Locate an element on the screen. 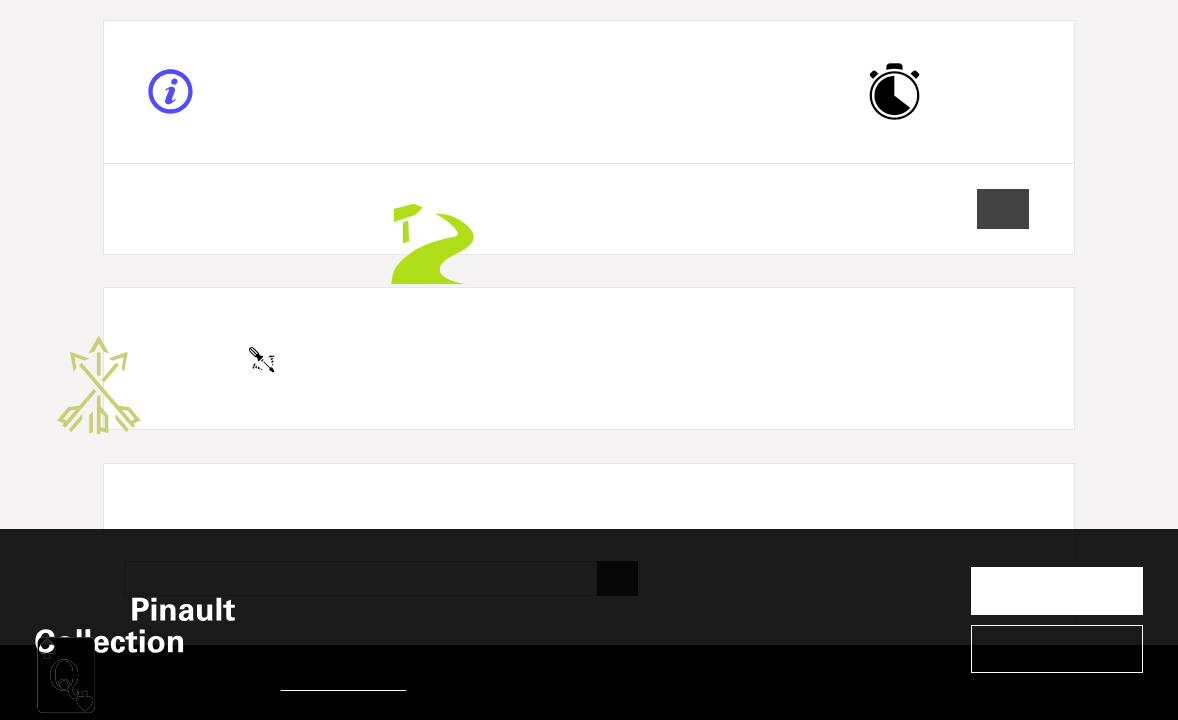  view hiking or walking trail routes is located at coordinates (432, 243).